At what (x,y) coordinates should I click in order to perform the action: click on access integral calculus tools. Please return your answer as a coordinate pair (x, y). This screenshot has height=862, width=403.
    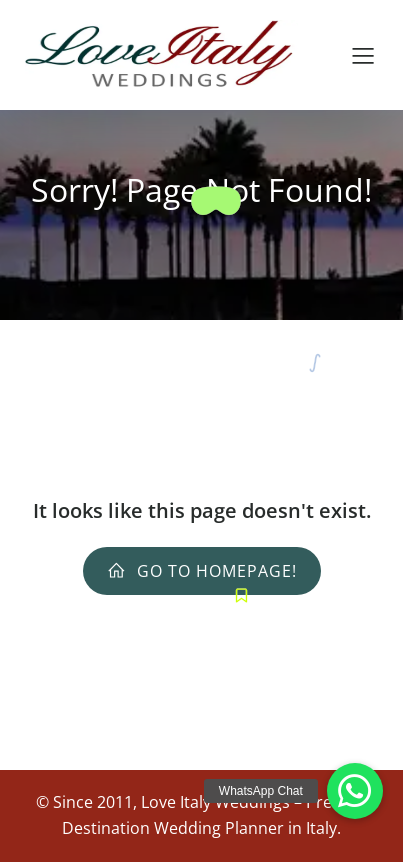
    Looking at the image, I should click on (315, 363).